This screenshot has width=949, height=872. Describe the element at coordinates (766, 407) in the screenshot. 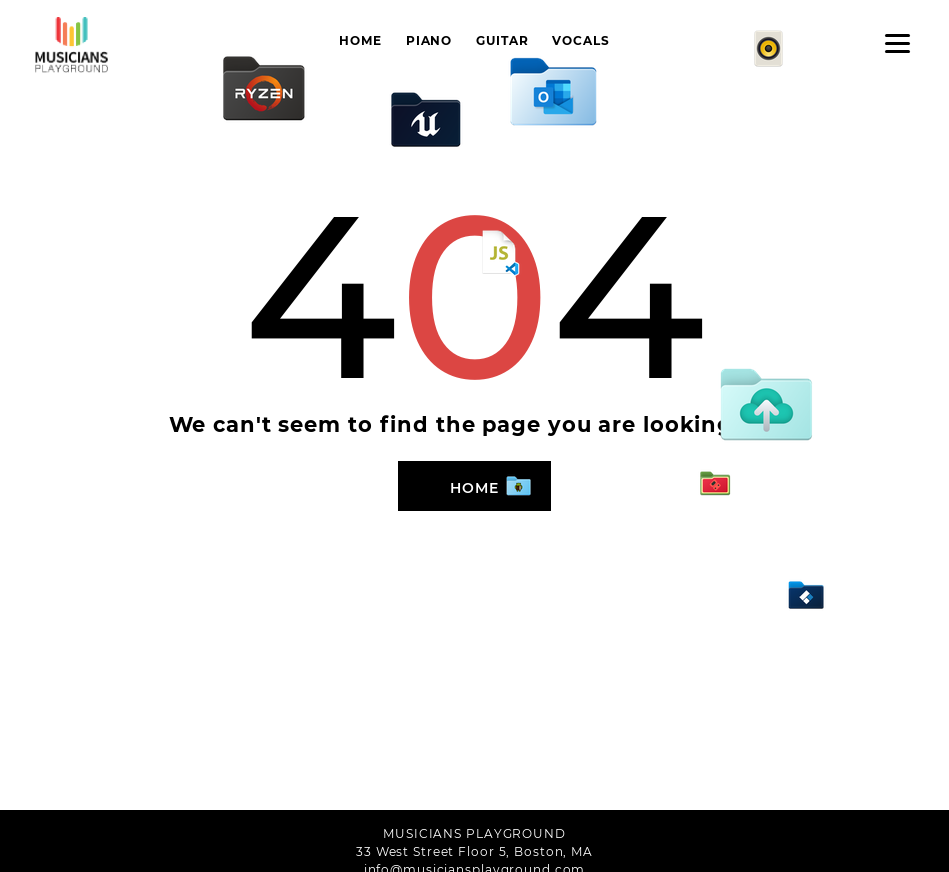

I see `access windows update download folder` at that location.